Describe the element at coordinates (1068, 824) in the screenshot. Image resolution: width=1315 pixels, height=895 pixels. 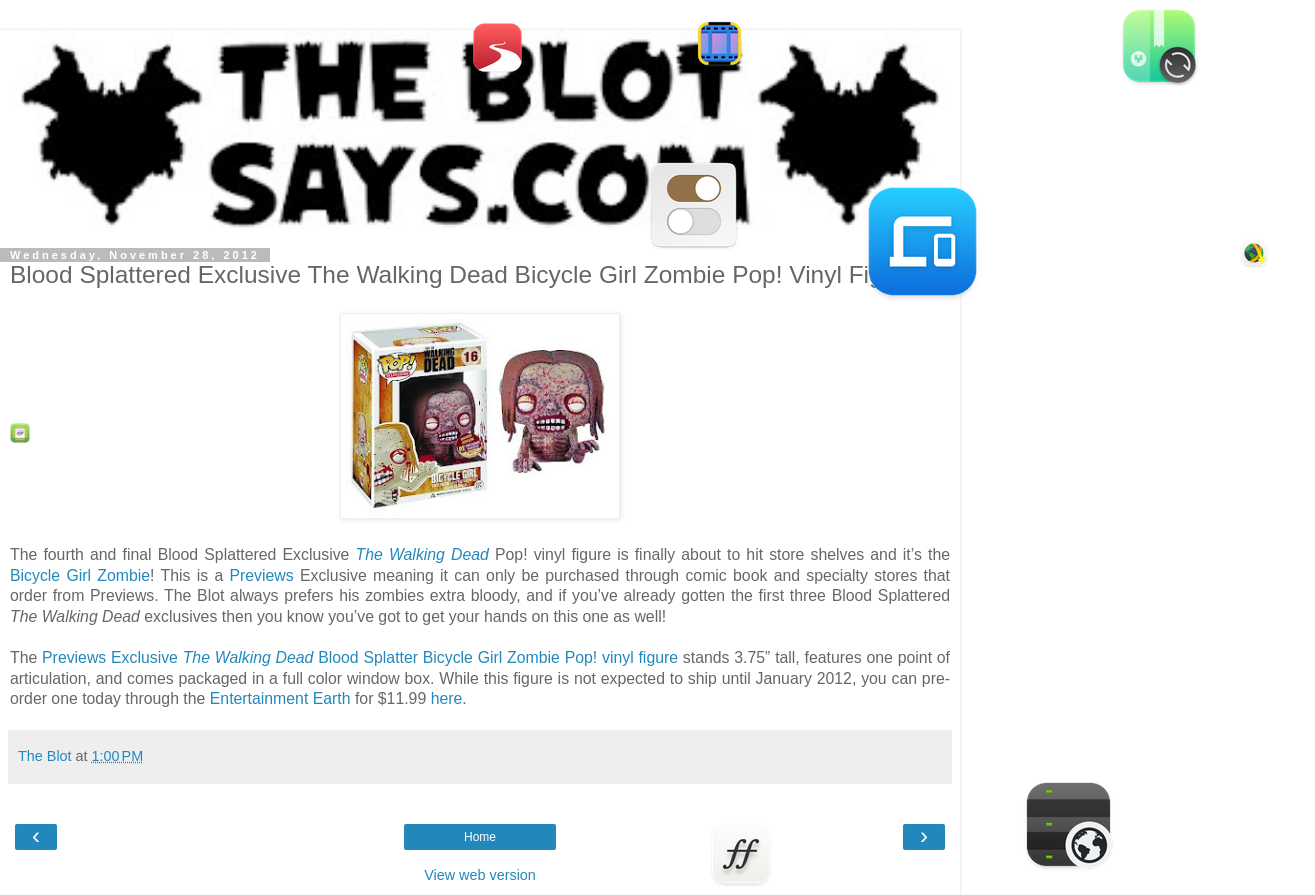
I see `configure web server network settings` at that location.